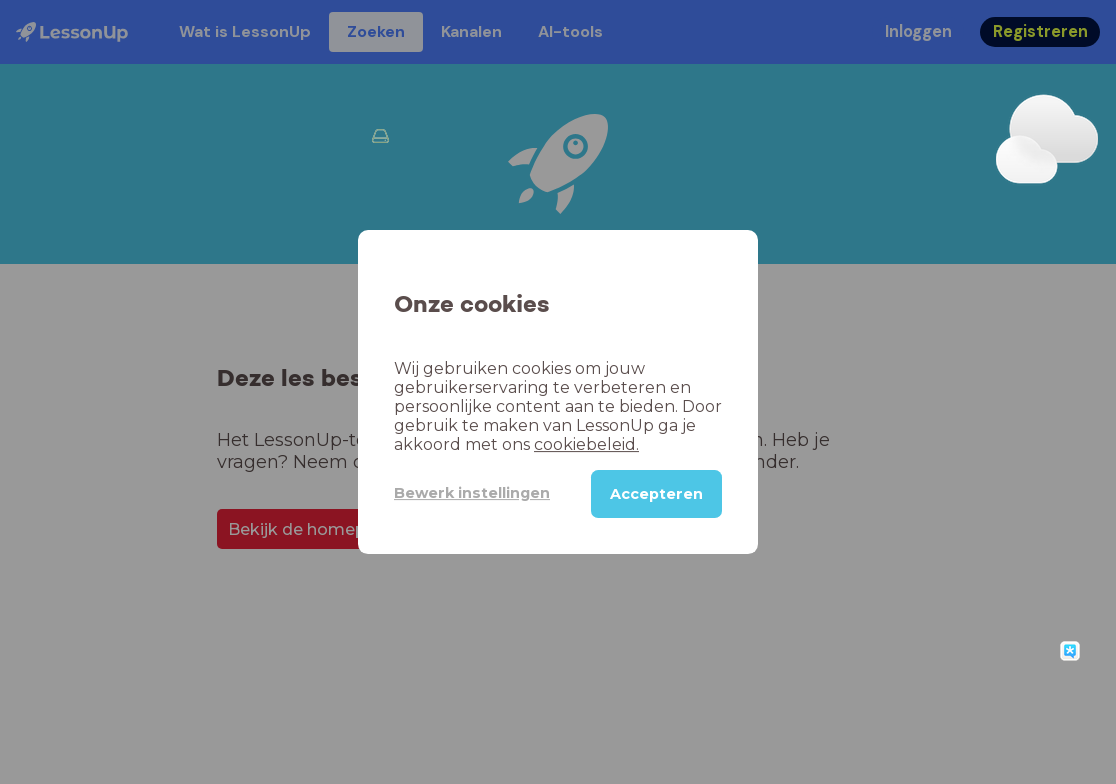 The width and height of the screenshot is (1116, 784). I want to click on open TIM (QQ office/business messenger), so click(1070, 651).